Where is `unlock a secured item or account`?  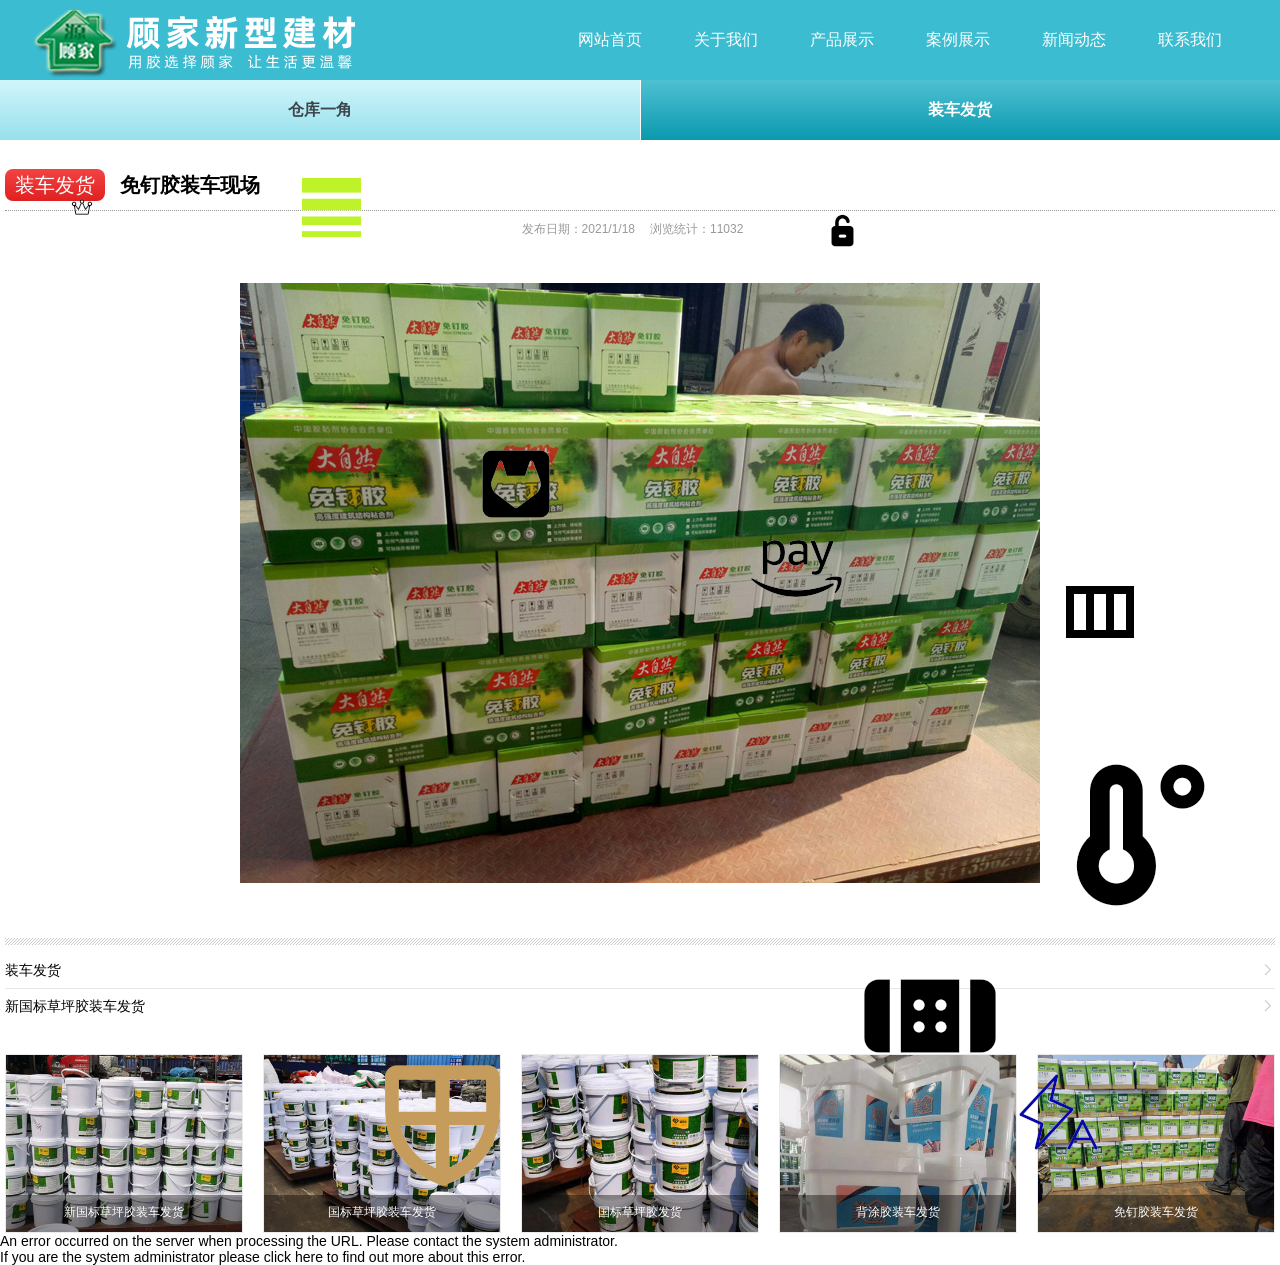
unlock a secured item or account is located at coordinates (842, 231).